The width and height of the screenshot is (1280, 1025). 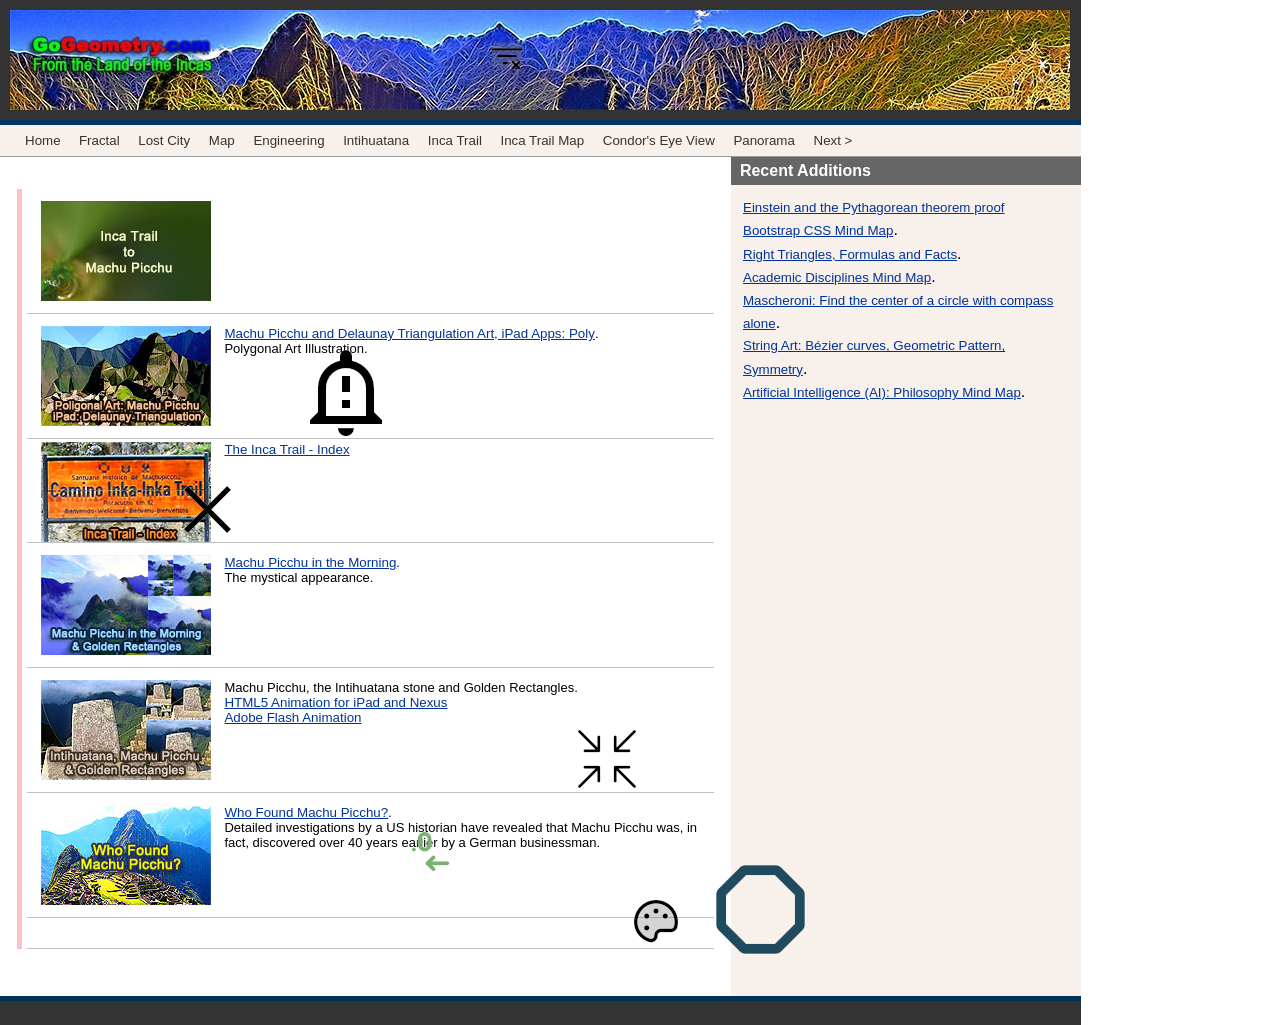 What do you see at coordinates (656, 922) in the screenshot?
I see `customize theme or color settings` at bounding box center [656, 922].